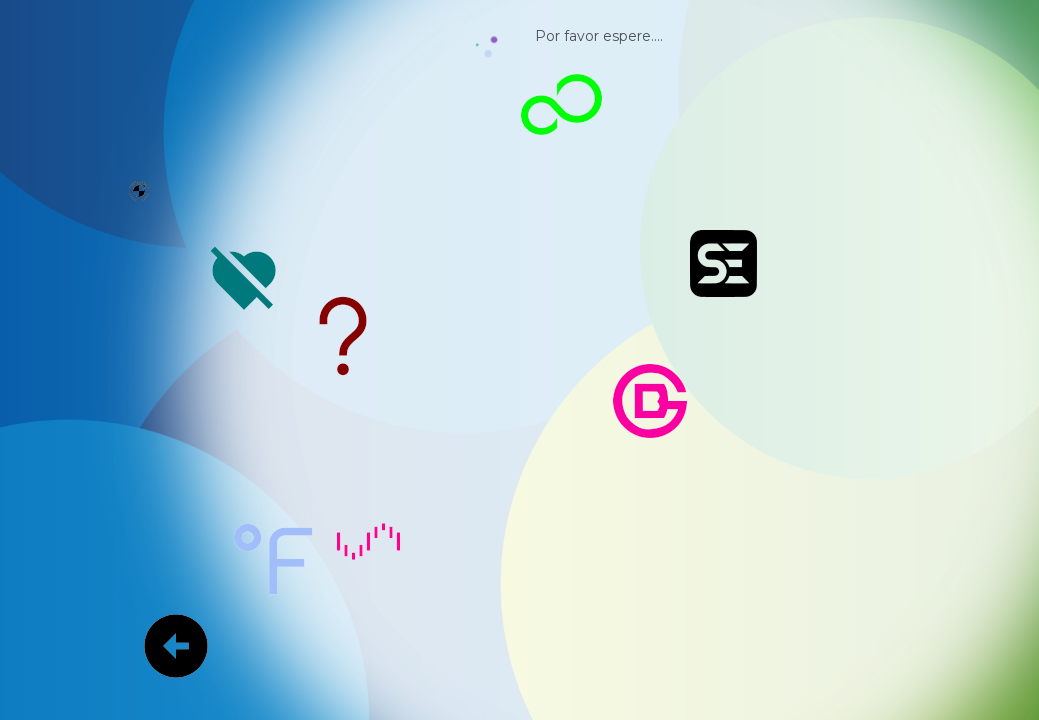 This screenshot has width=1039, height=720. What do you see at coordinates (277, 559) in the screenshot?
I see `indicates temperature displayed in fahrenheit` at bounding box center [277, 559].